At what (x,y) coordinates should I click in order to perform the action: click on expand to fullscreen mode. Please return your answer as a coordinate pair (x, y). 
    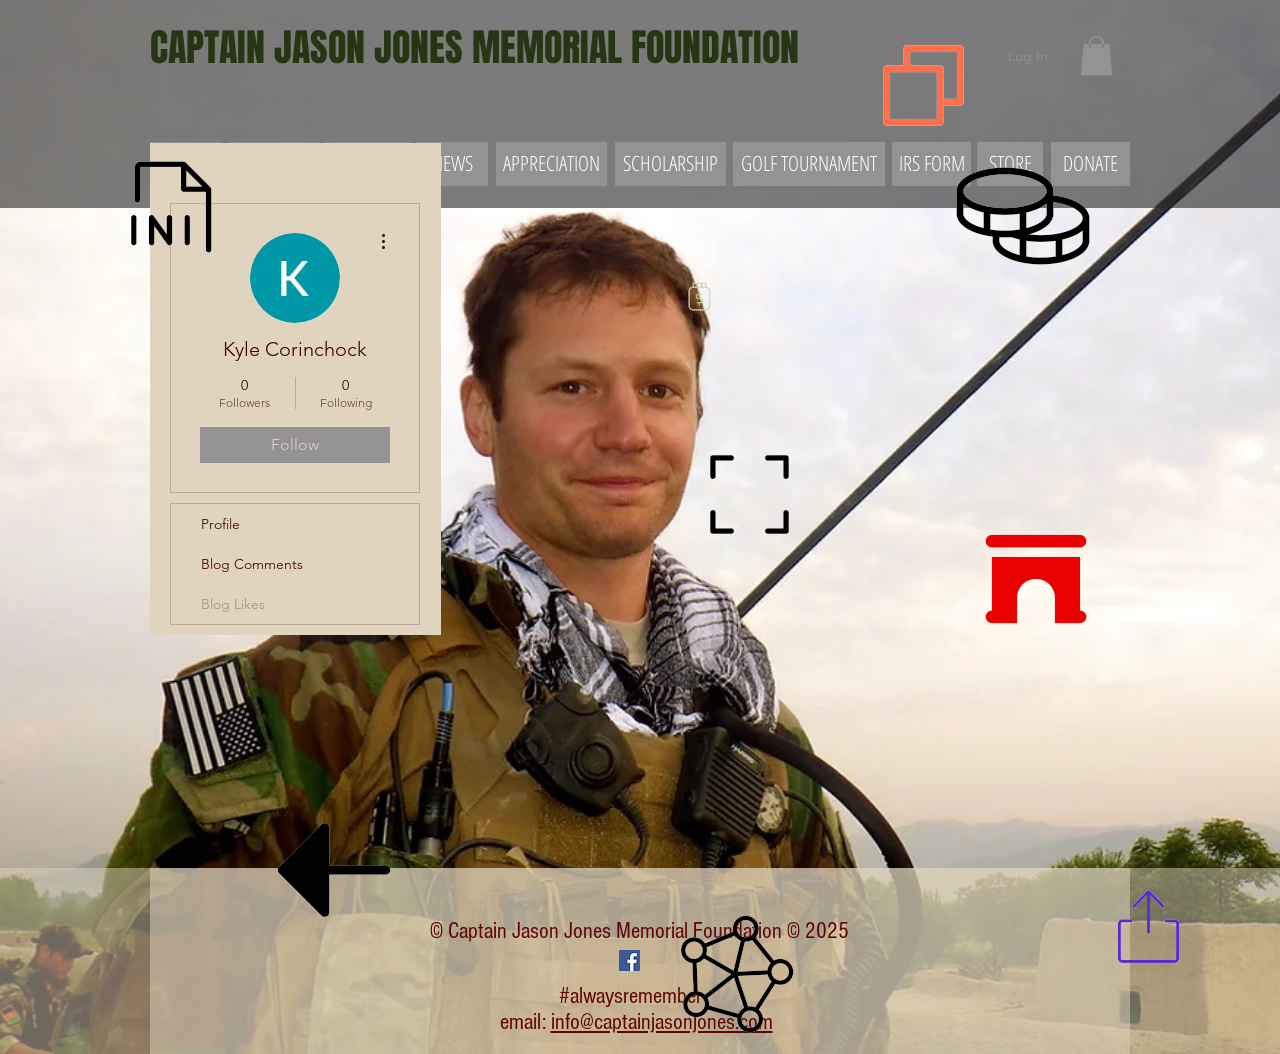
    Looking at the image, I should click on (749, 494).